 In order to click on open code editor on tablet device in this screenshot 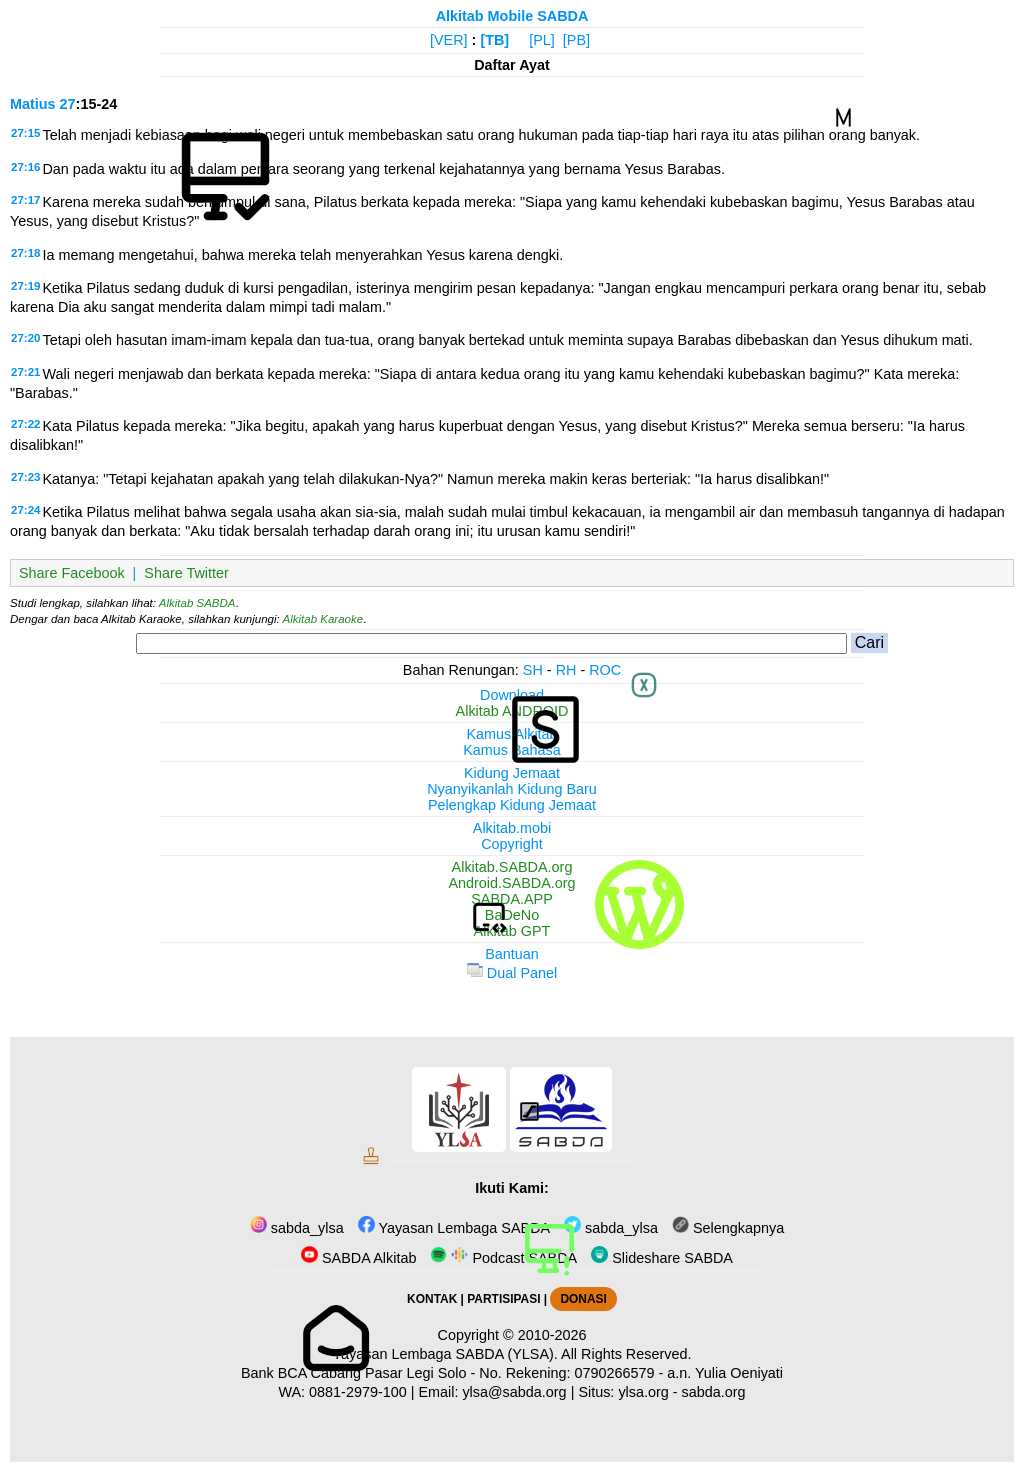, I will do `click(489, 917)`.